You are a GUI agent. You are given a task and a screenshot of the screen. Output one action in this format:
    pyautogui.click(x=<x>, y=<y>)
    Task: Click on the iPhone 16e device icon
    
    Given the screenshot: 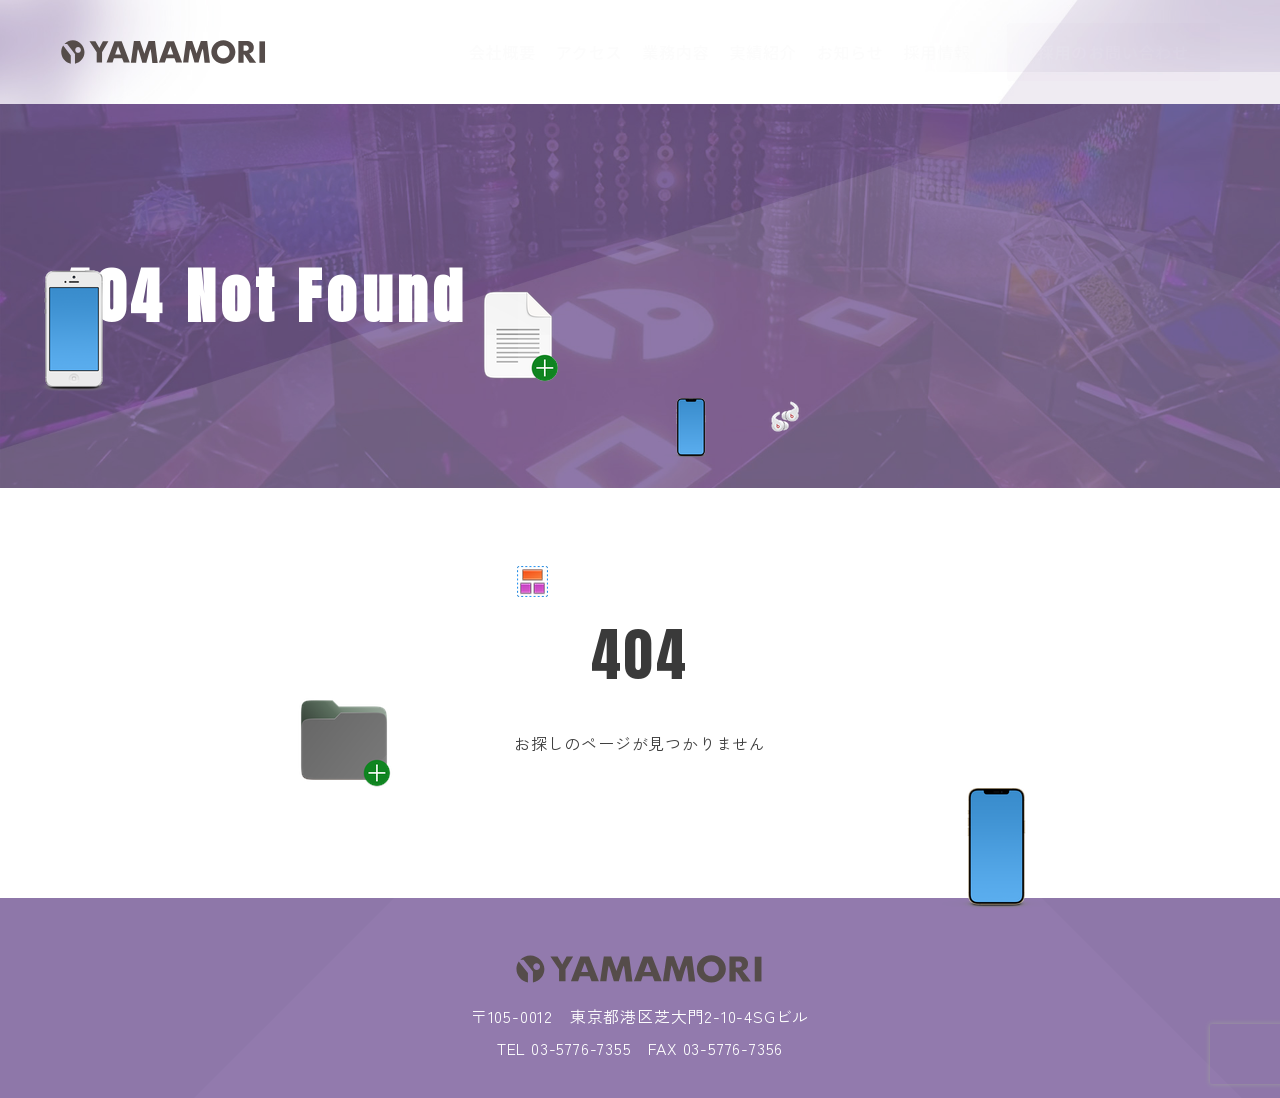 What is the action you would take?
    pyautogui.click(x=691, y=428)
    